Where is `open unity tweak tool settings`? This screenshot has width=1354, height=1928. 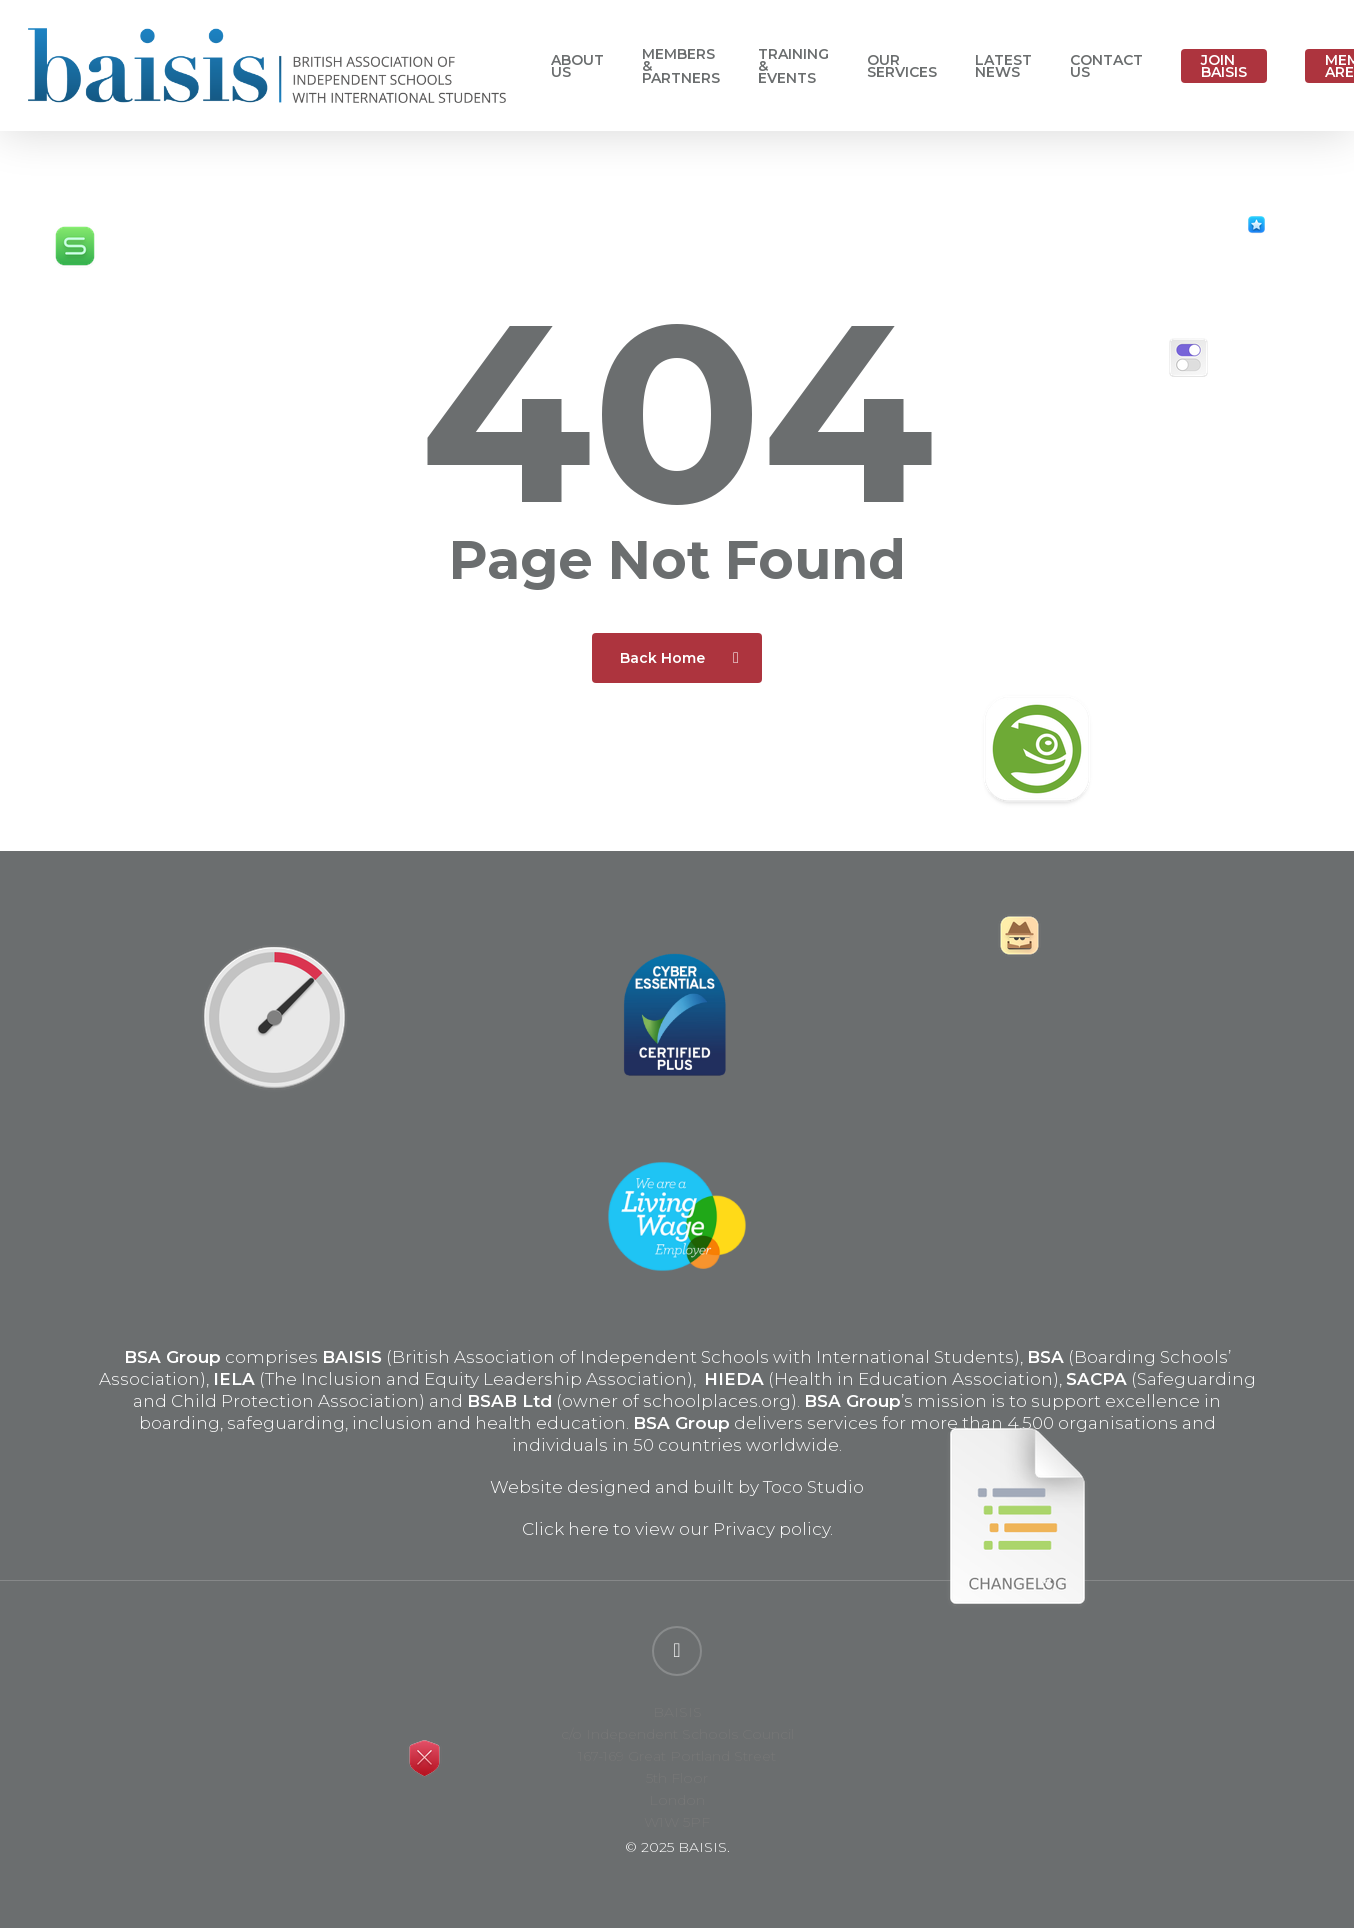
open unity tweak tool settings is located at coordinates (1188, 357).